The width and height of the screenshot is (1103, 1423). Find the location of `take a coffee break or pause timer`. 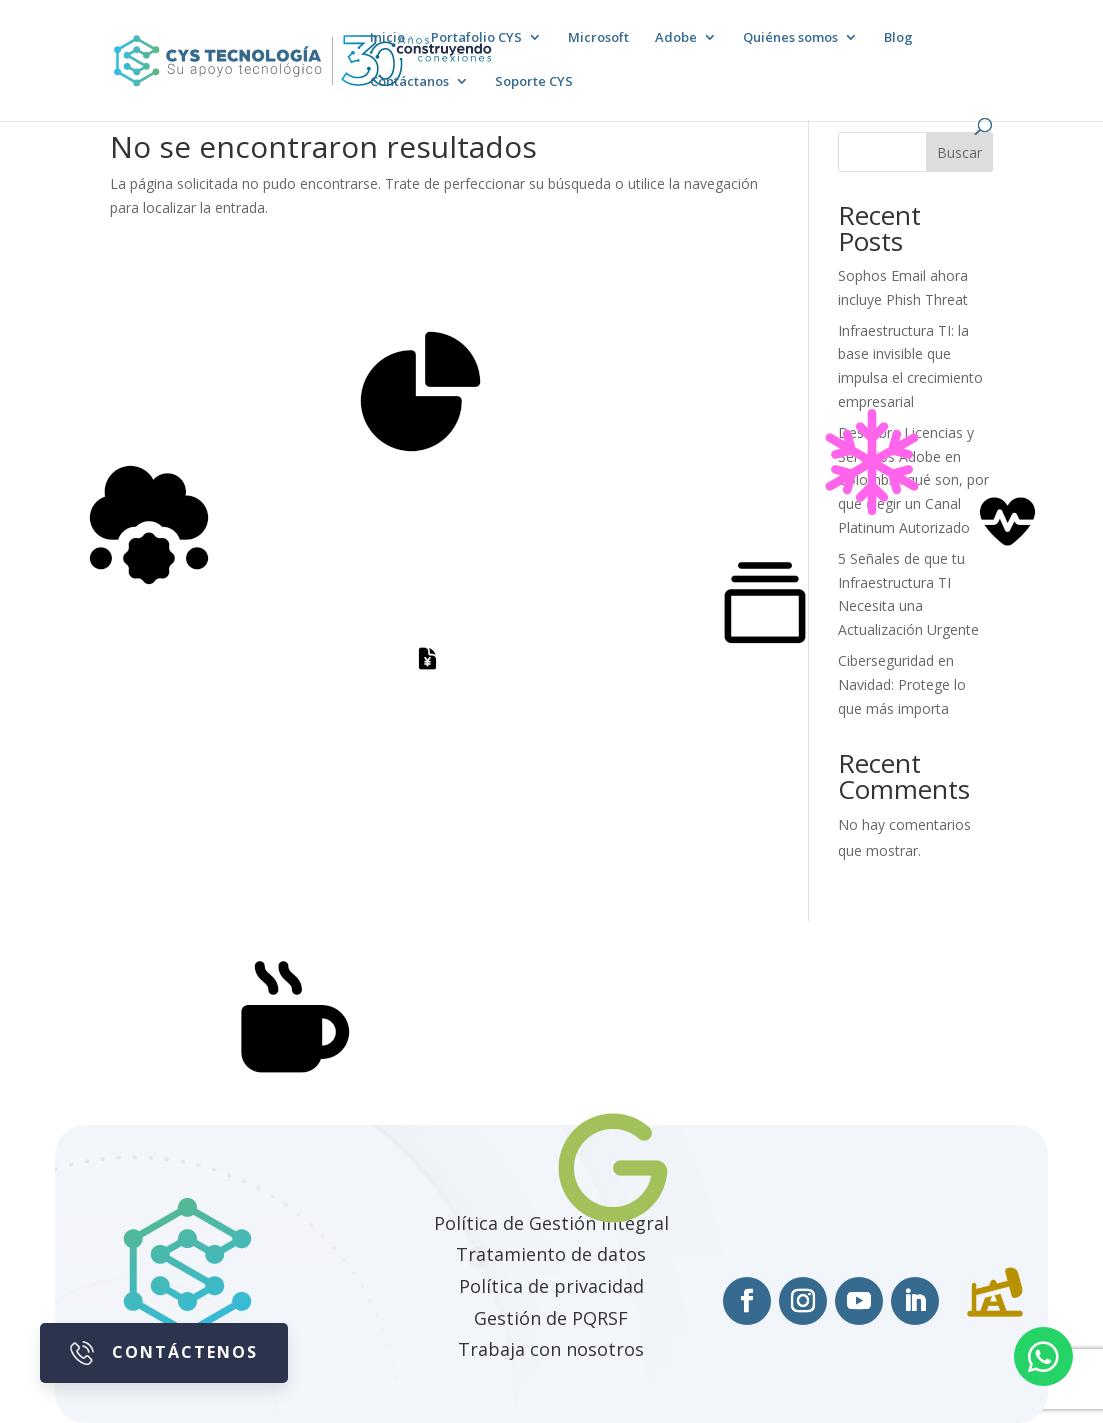

take a coffee break or pause timer is located at coordinates (288, 1018).